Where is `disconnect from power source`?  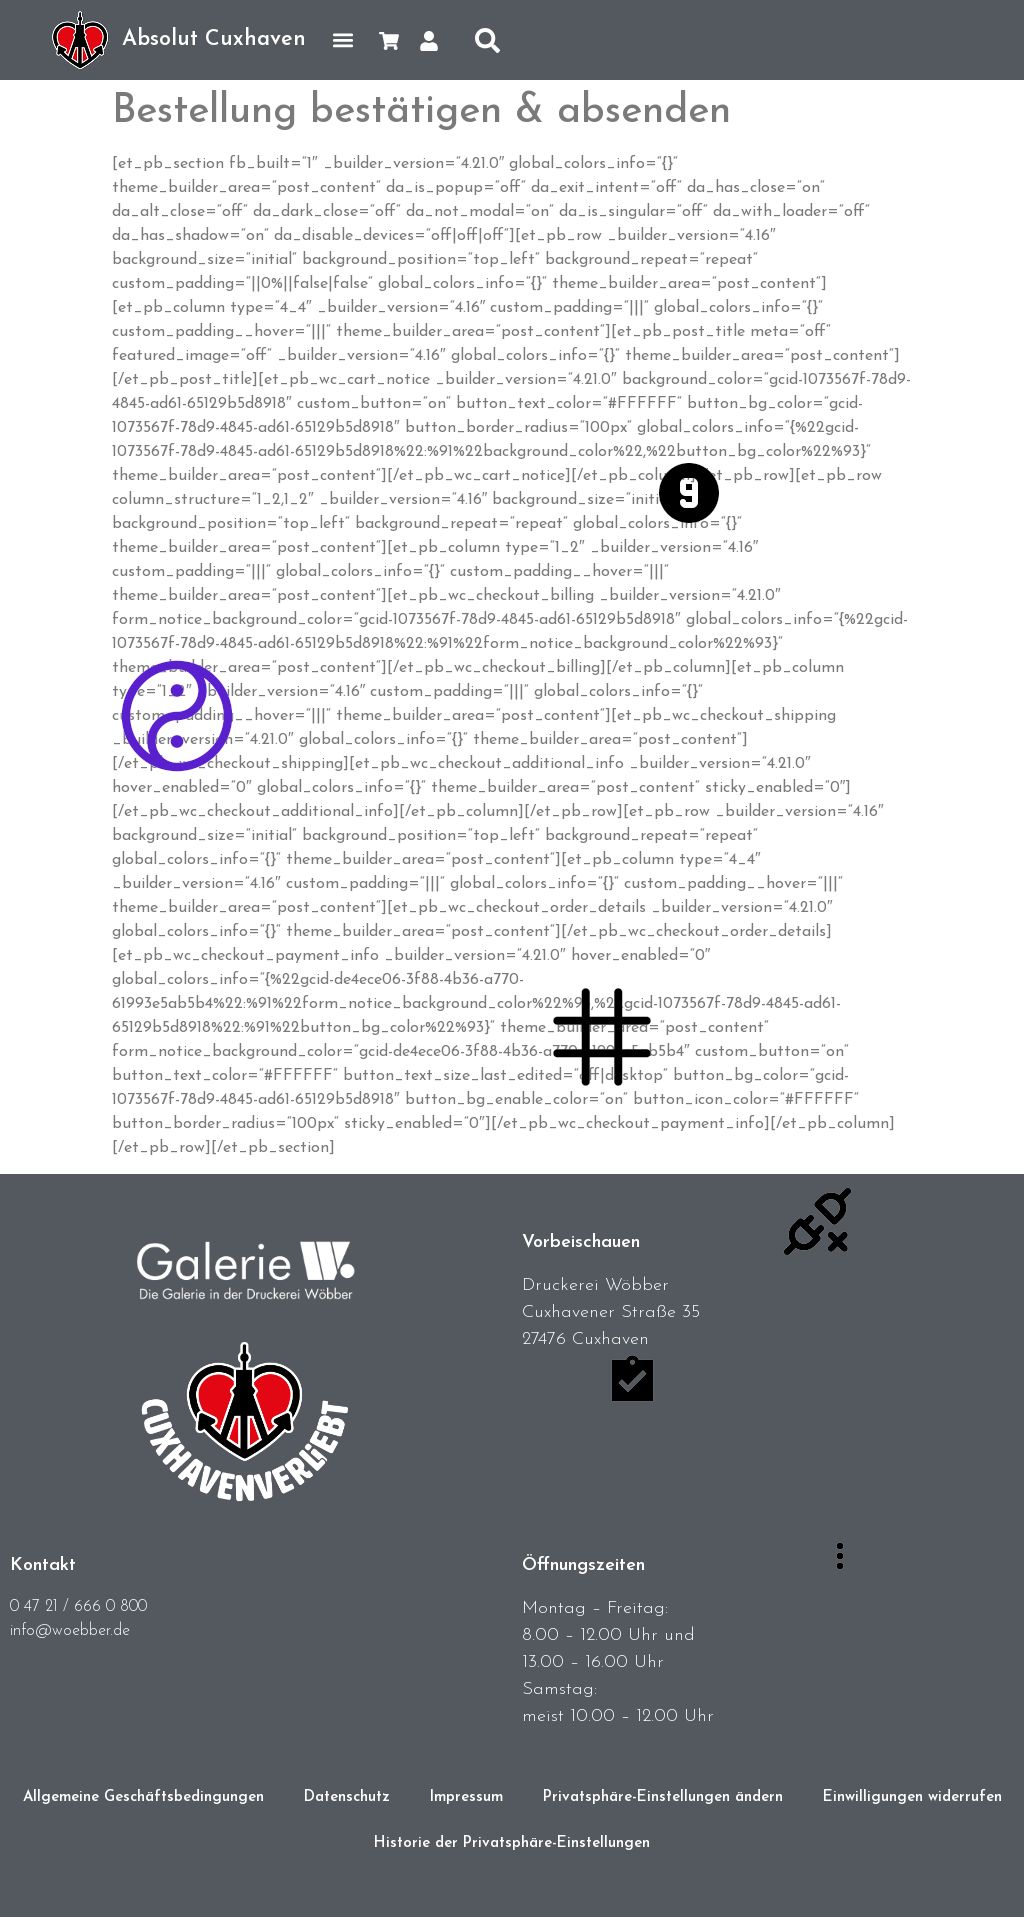 disconnect from power source is located at coordinates (817, 1221).